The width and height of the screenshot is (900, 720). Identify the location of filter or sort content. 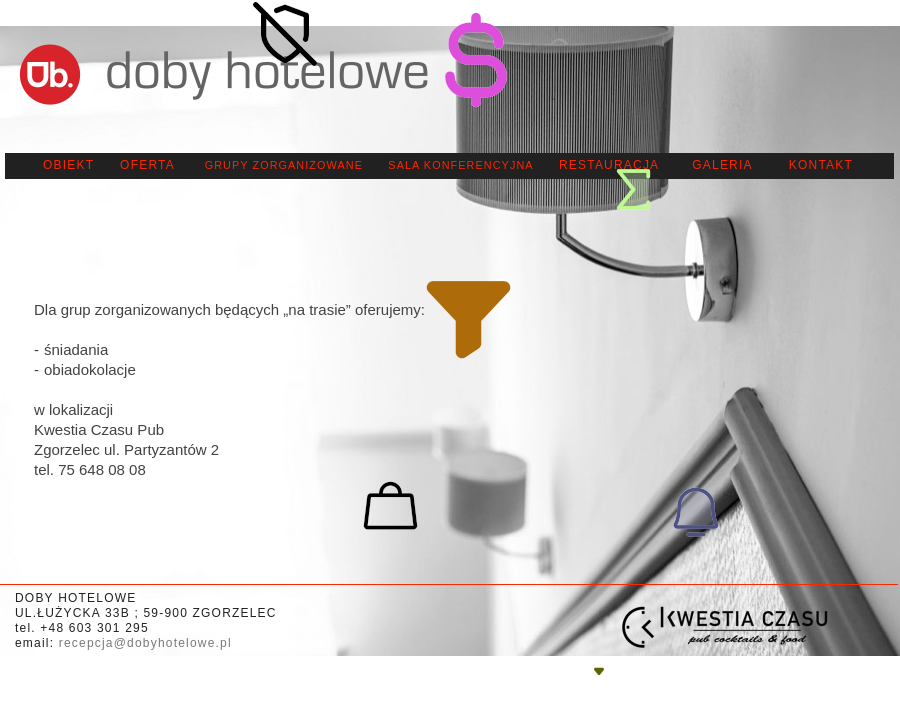
(468, 316).